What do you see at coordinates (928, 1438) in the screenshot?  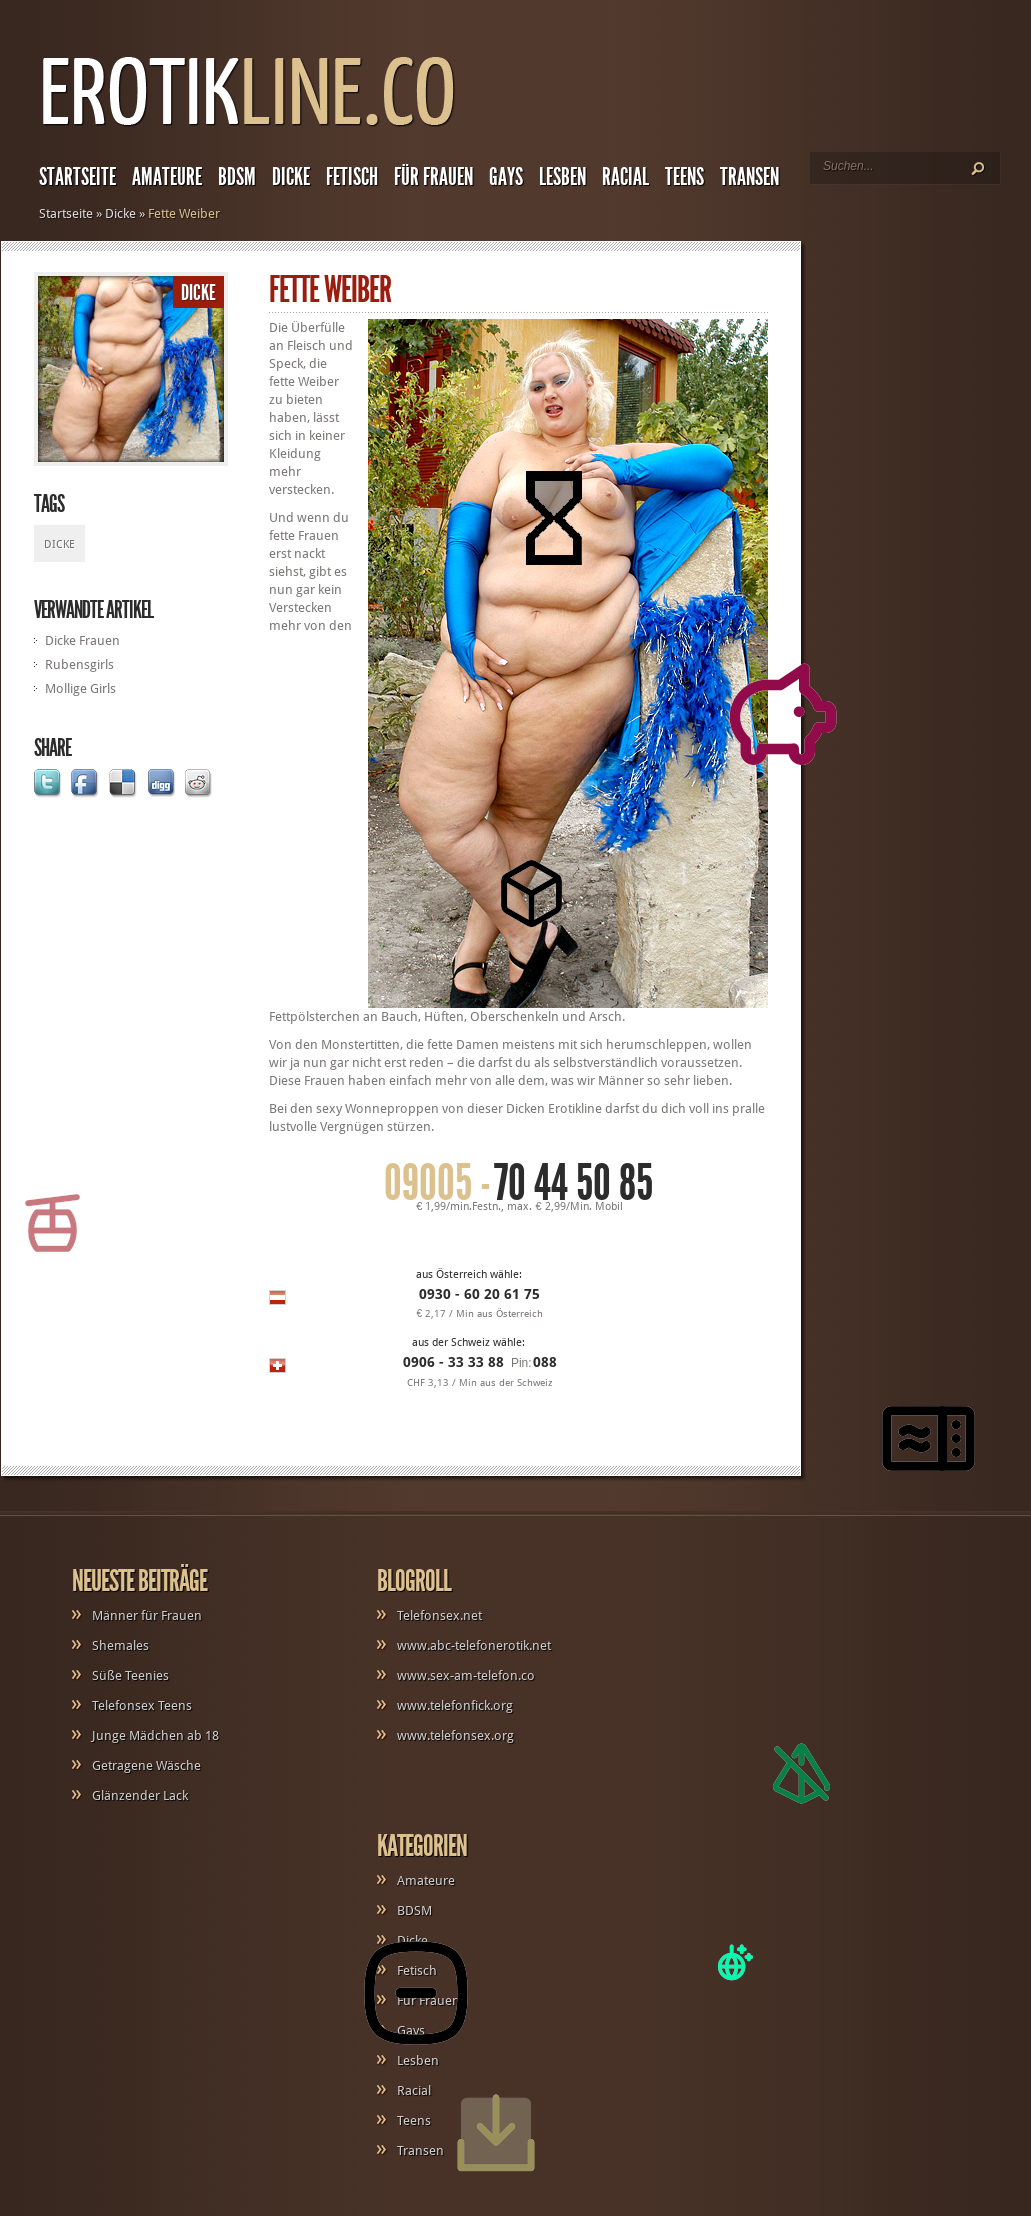 I see `access microwave or kitchen appliance controls` at bounding box center [928, 1438].